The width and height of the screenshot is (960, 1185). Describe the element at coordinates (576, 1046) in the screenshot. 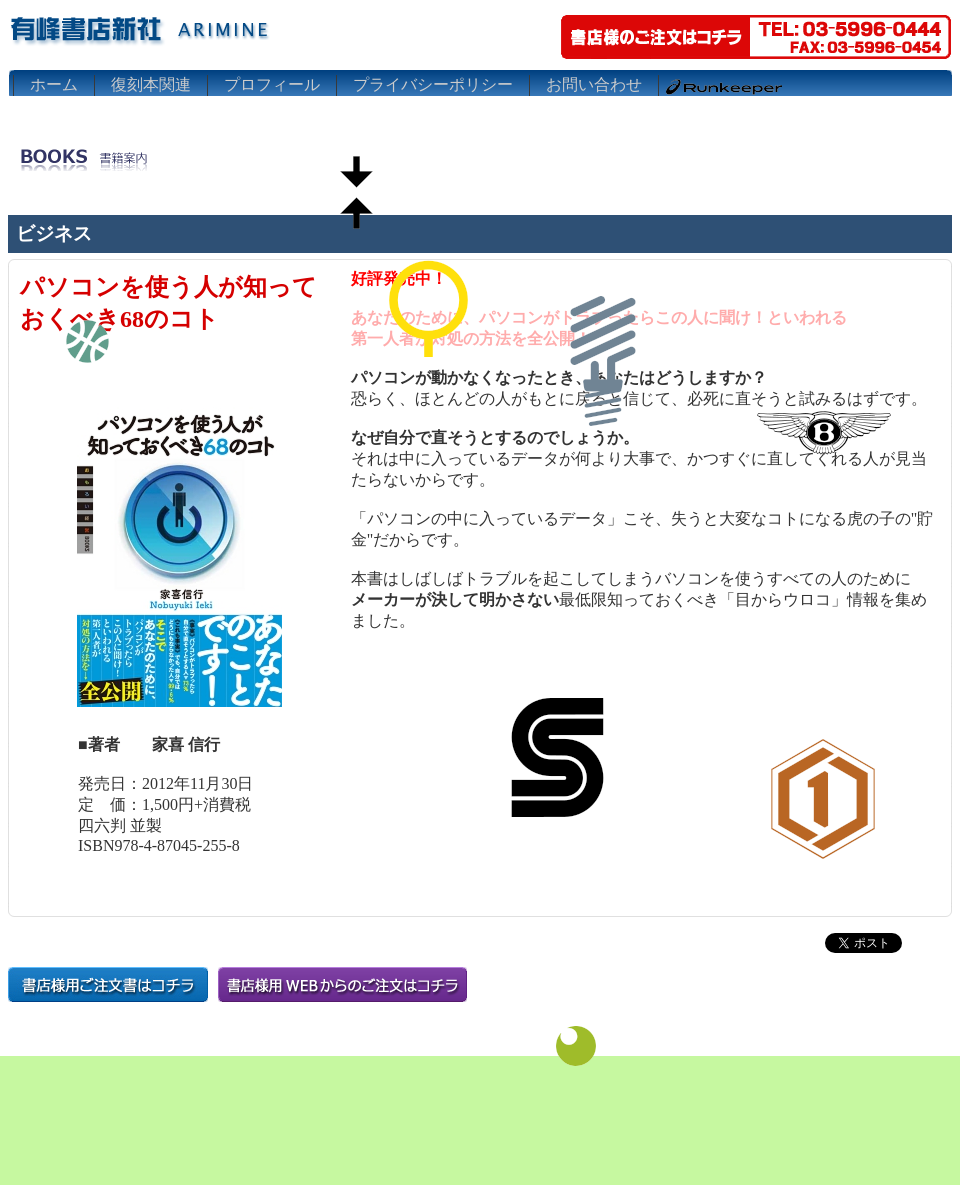

I see `redsys payment processing logo` at that location.